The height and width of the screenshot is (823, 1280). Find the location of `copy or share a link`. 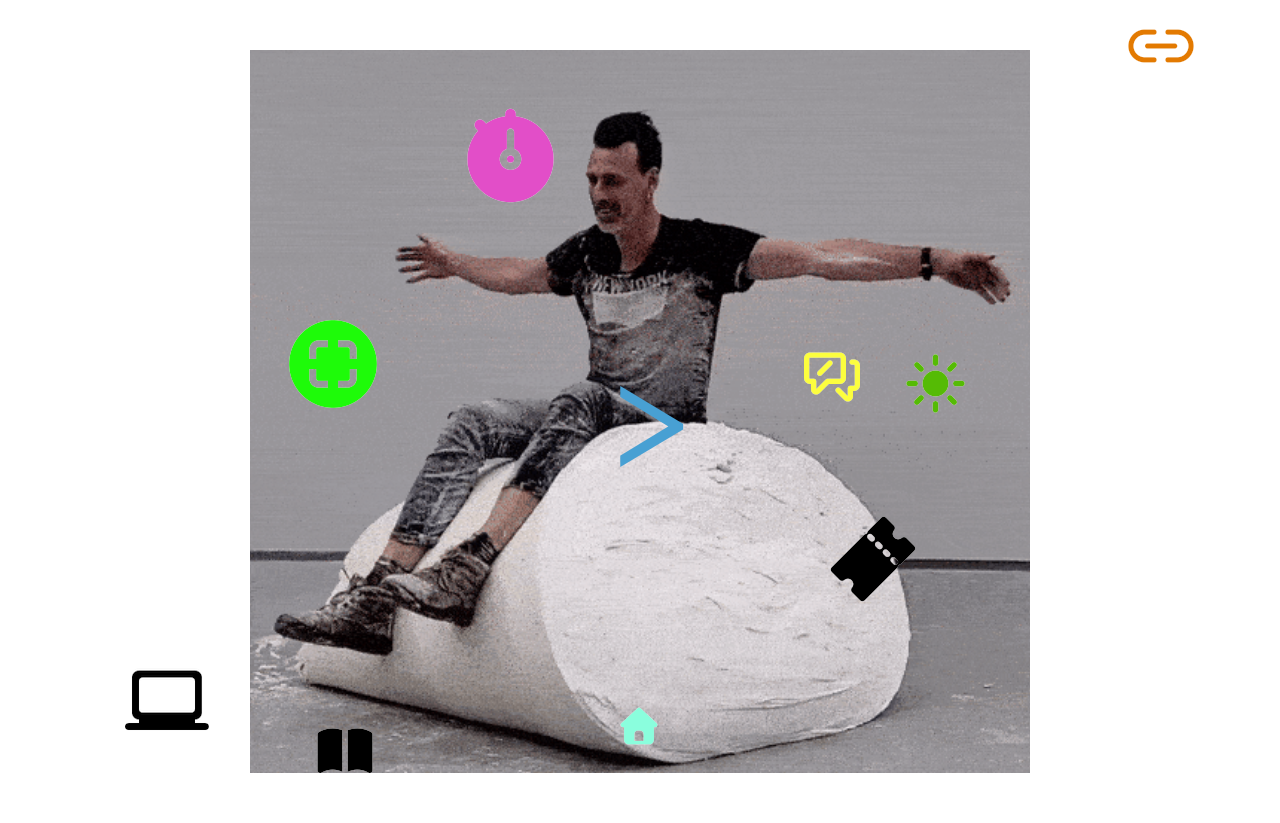

copy or share a link is located at coordinates (1161, 46).